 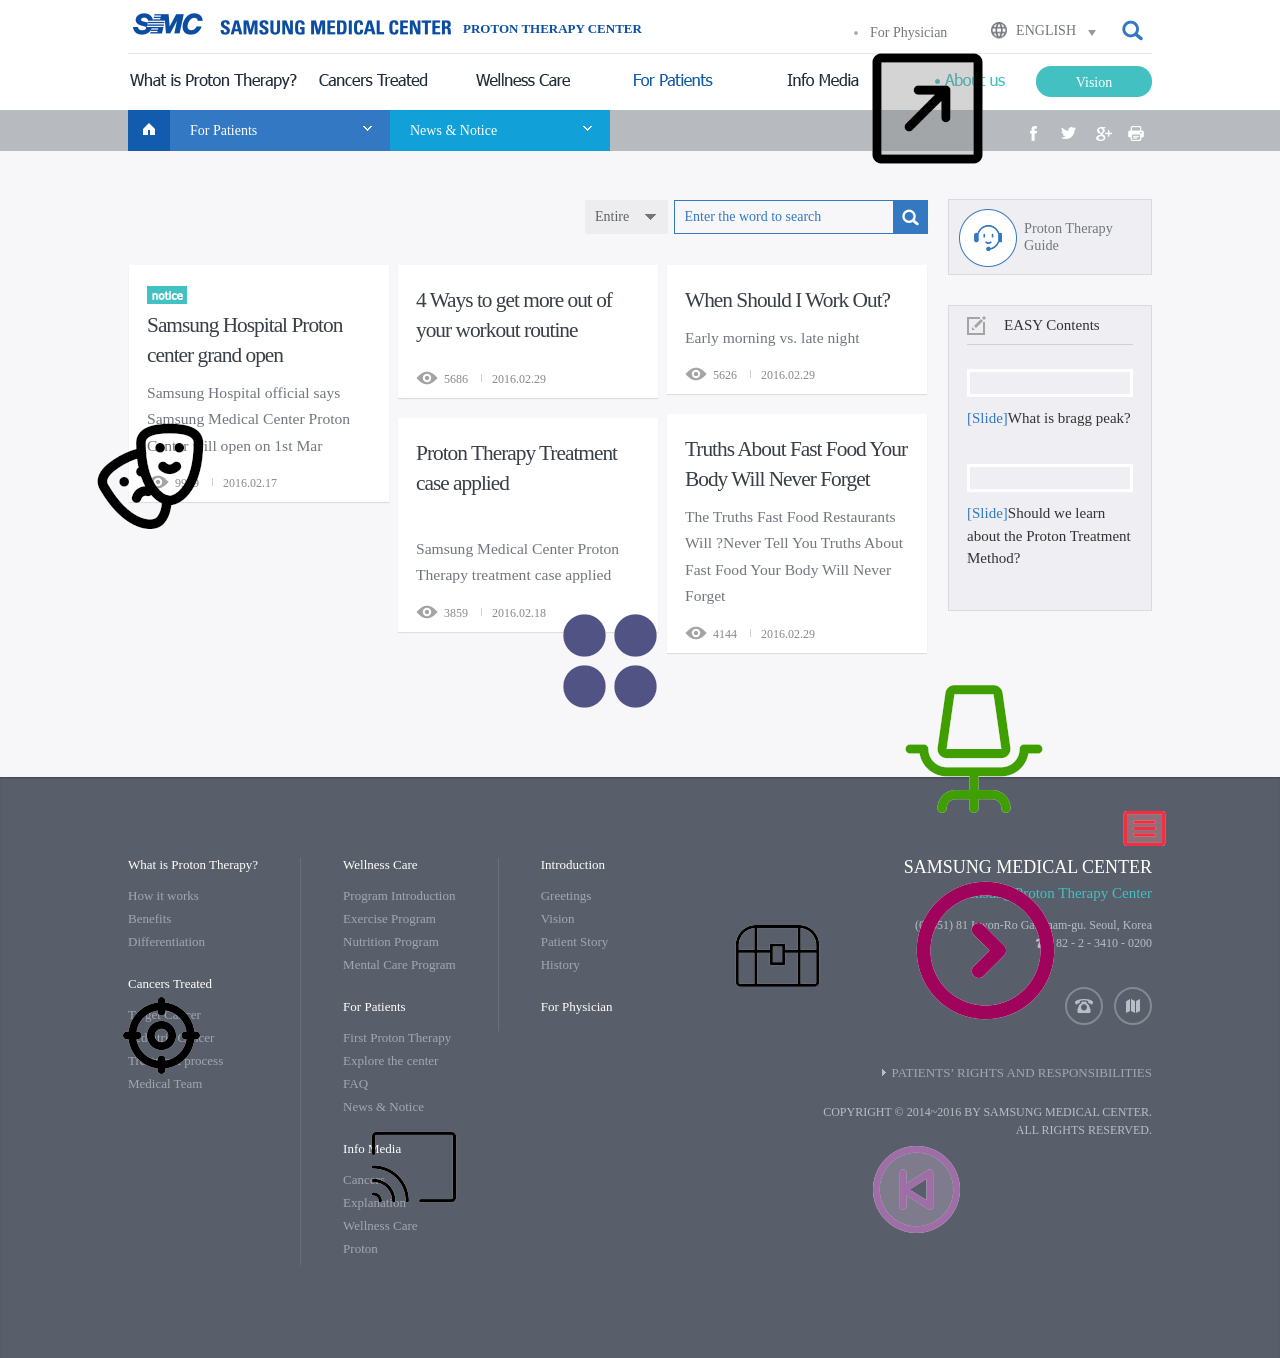 I want to click on cast your screen to another device, so click(x=414, y=1167).